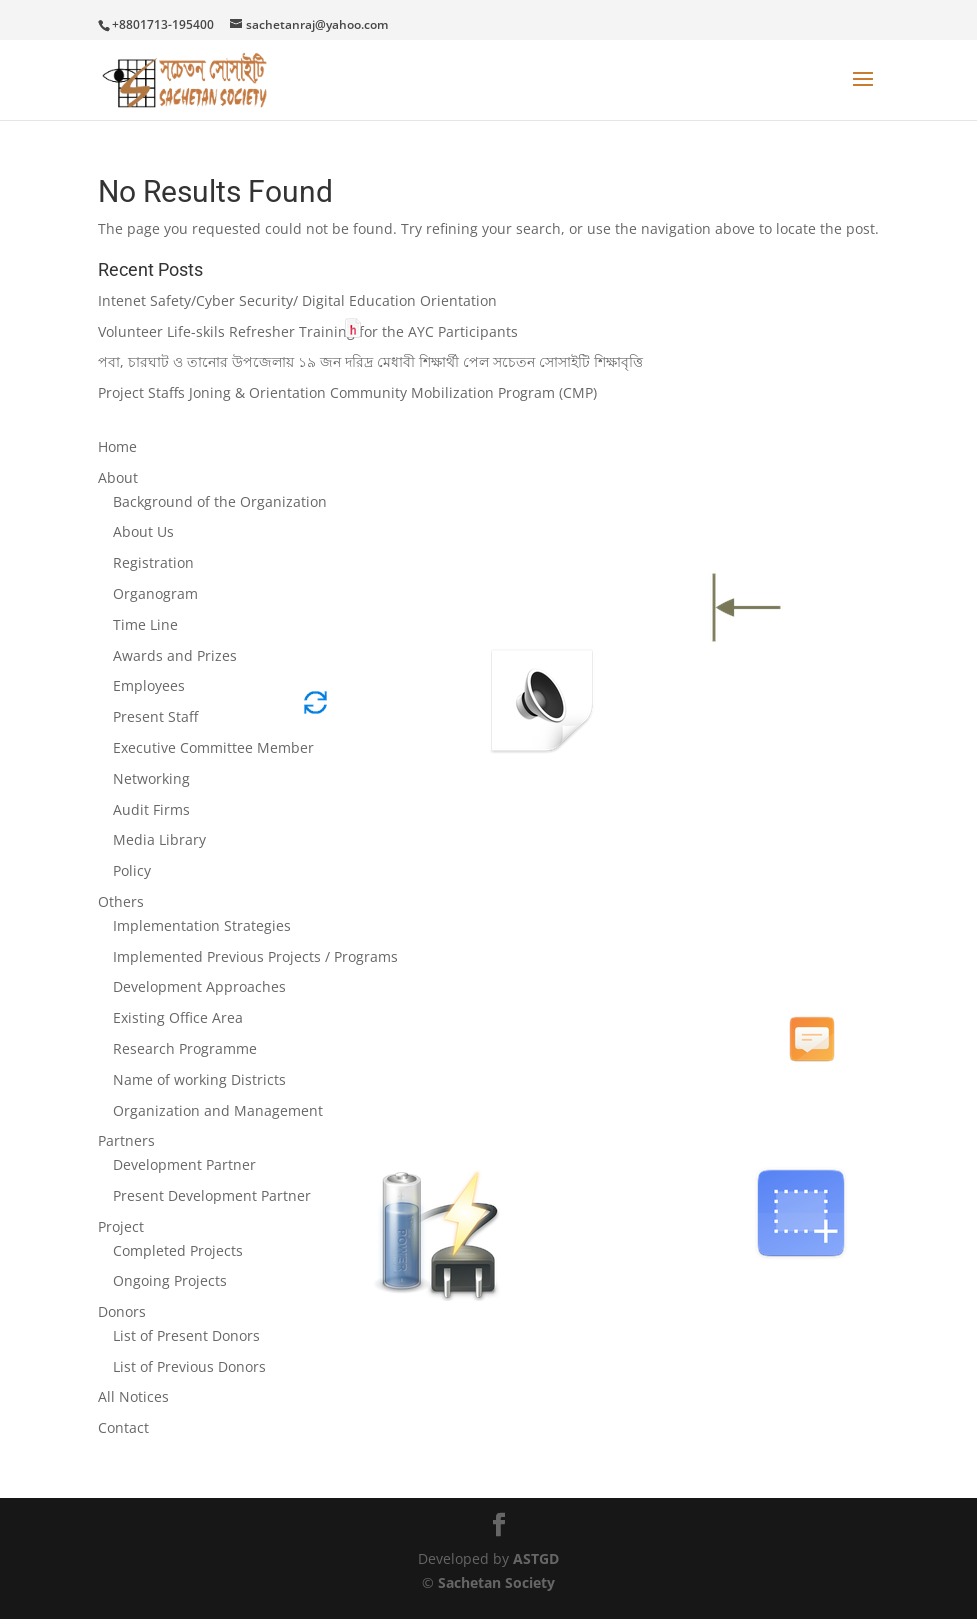  What do you see at coordinates (433, 1233) in the screenshot?
I see `indicates battery is charging with good charge level` at bounding box center [433, 1233].